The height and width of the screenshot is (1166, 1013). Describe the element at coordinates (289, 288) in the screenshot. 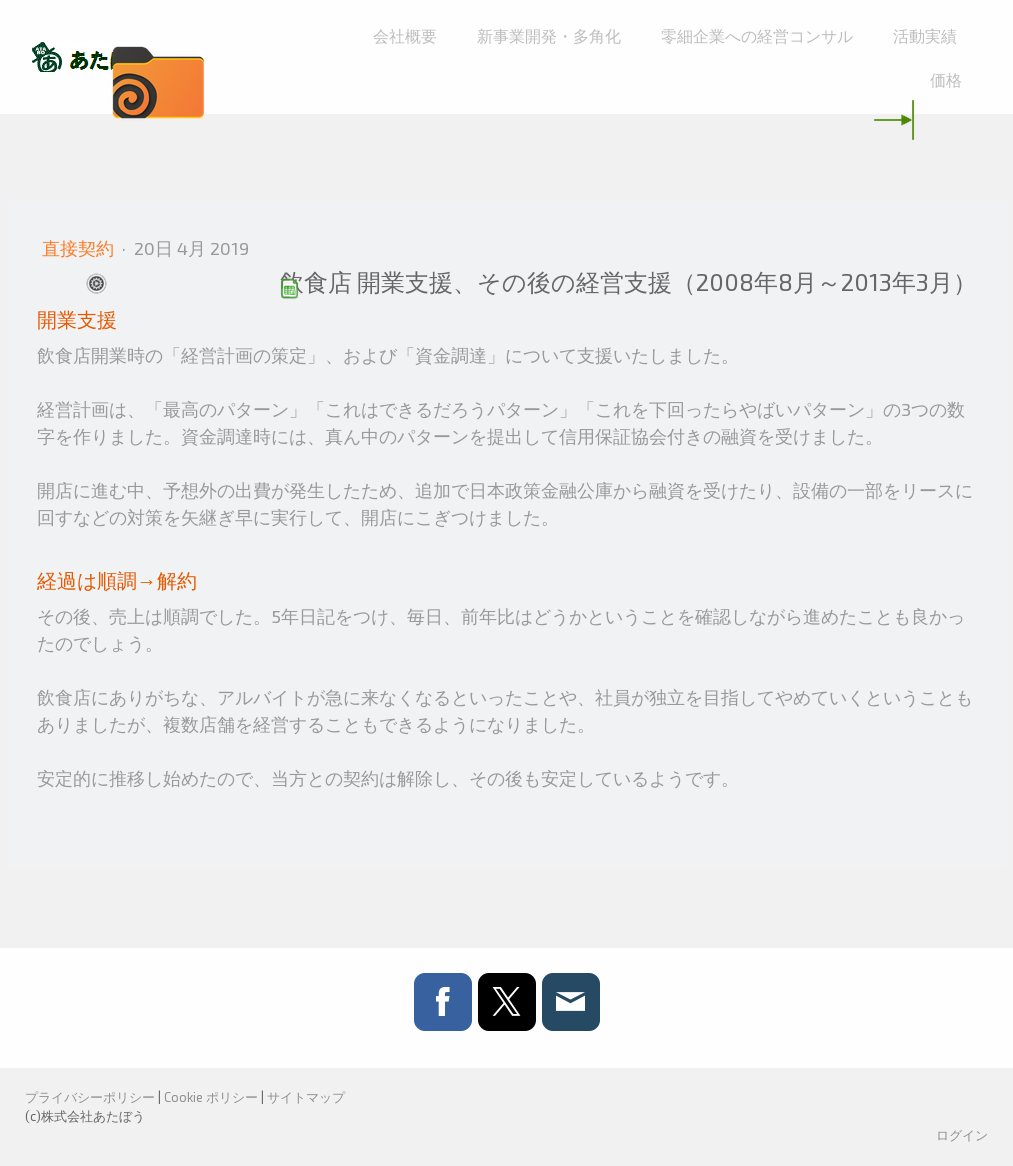

I see `open a spreadsheet template file` at that location.